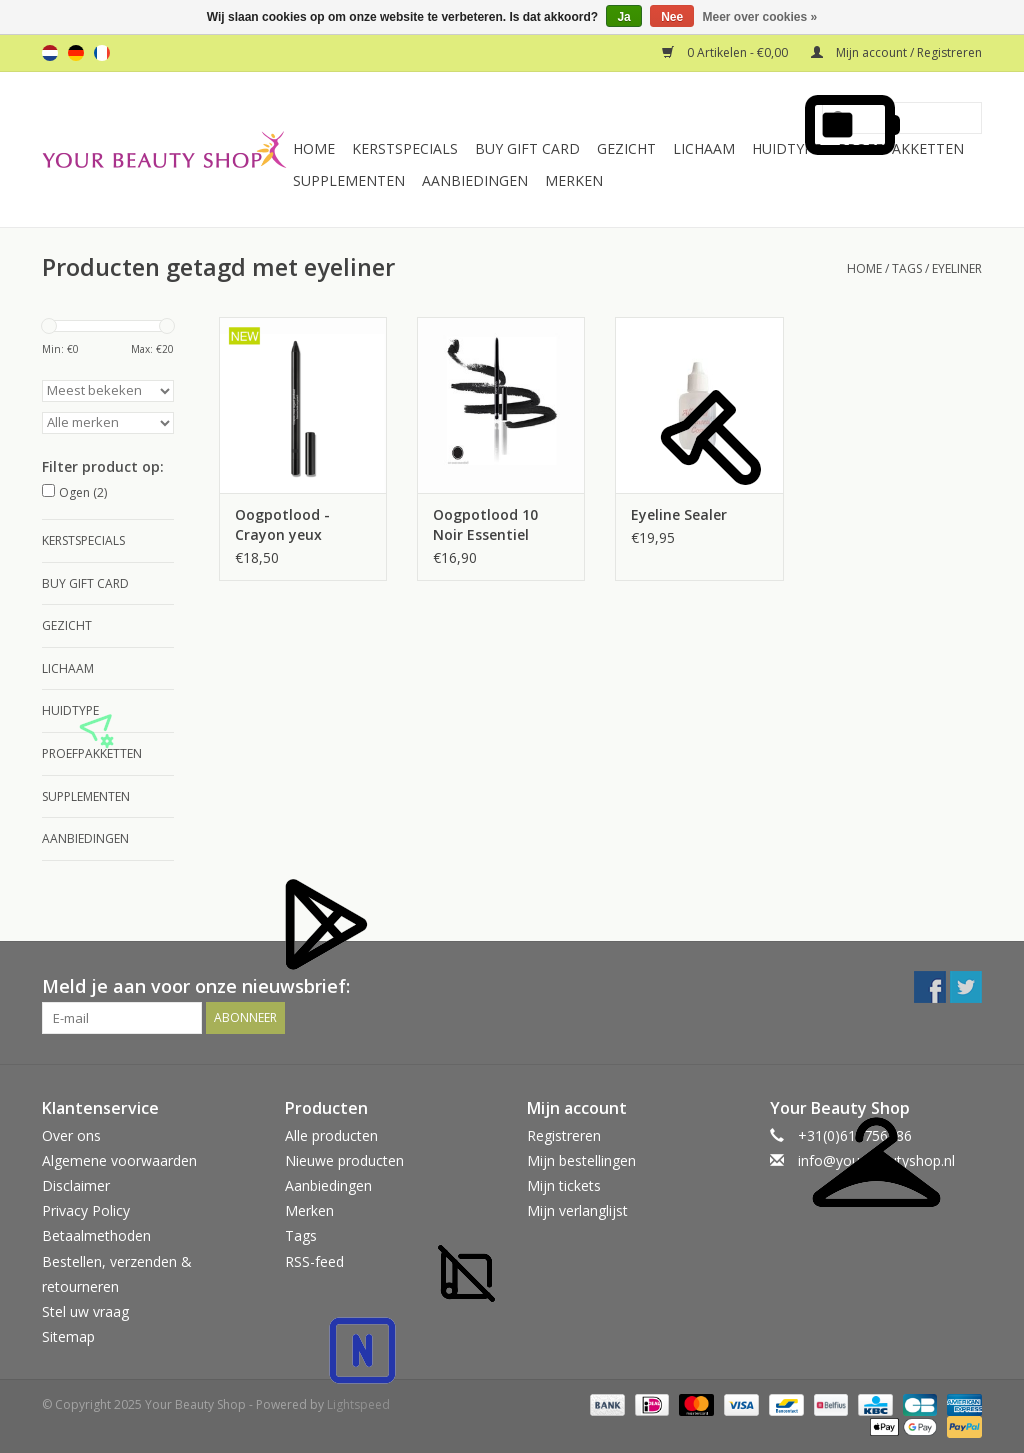  Describe the element at coordinates (850, 125) in the screenshot. I see `indicates battery at approximately 50% charge` at that location.